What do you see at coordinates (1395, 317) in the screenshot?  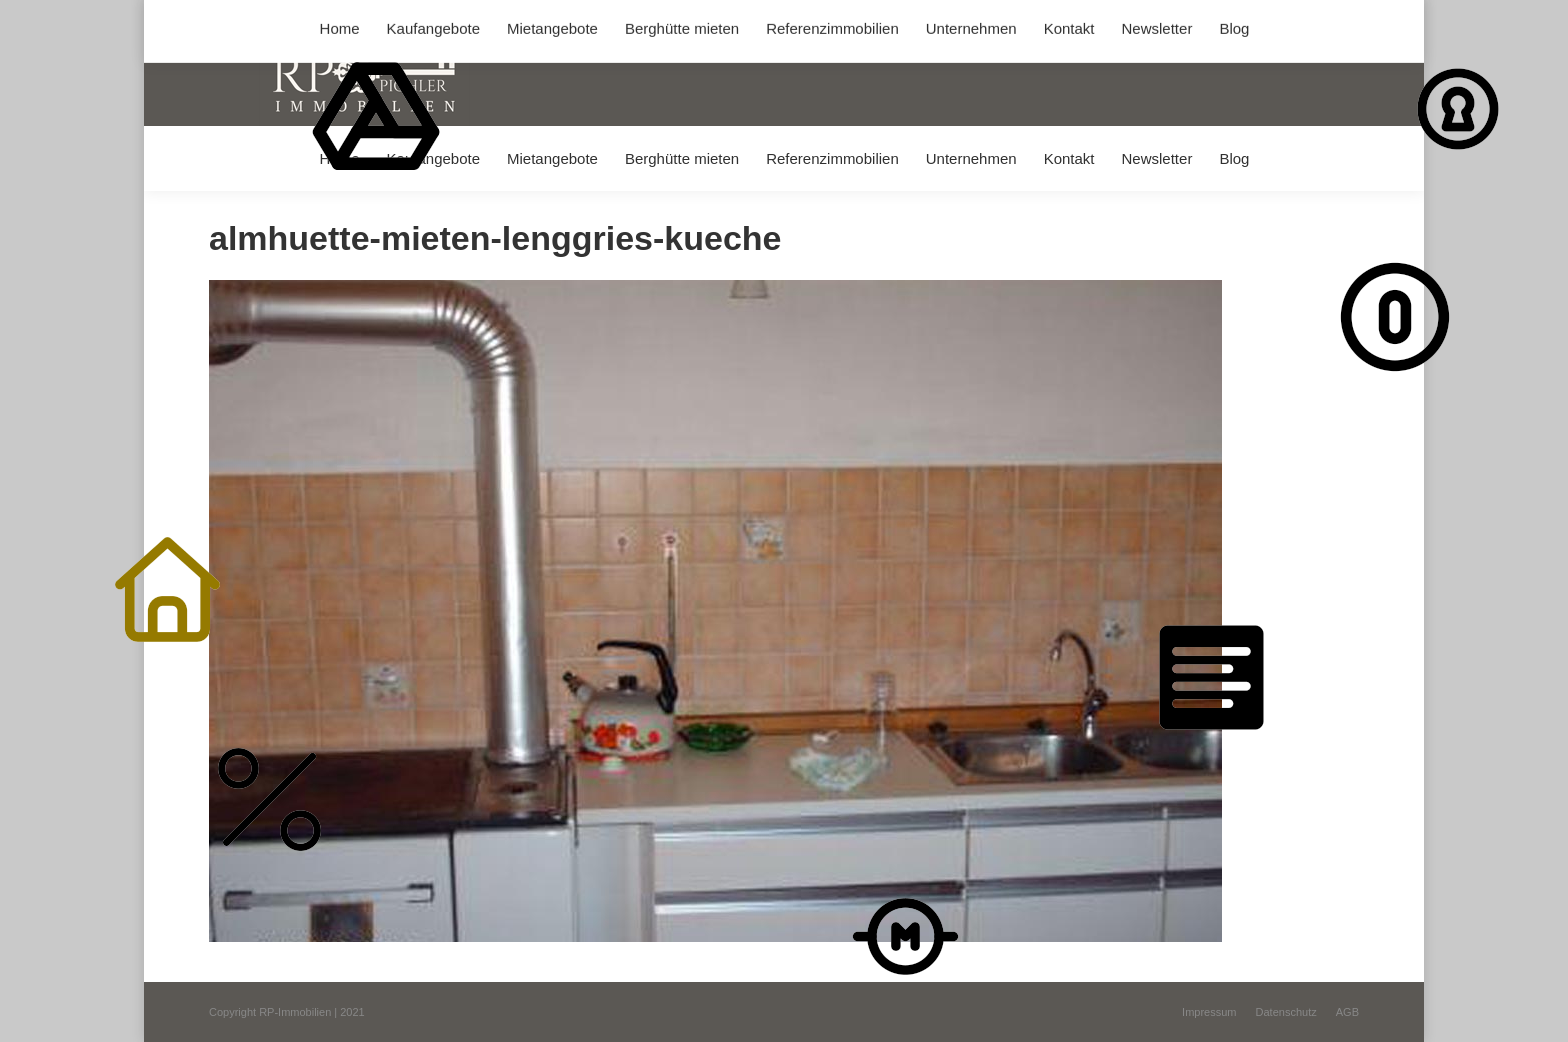 I see `indicates zero items or empty count` at bounding box center [1395, 317].